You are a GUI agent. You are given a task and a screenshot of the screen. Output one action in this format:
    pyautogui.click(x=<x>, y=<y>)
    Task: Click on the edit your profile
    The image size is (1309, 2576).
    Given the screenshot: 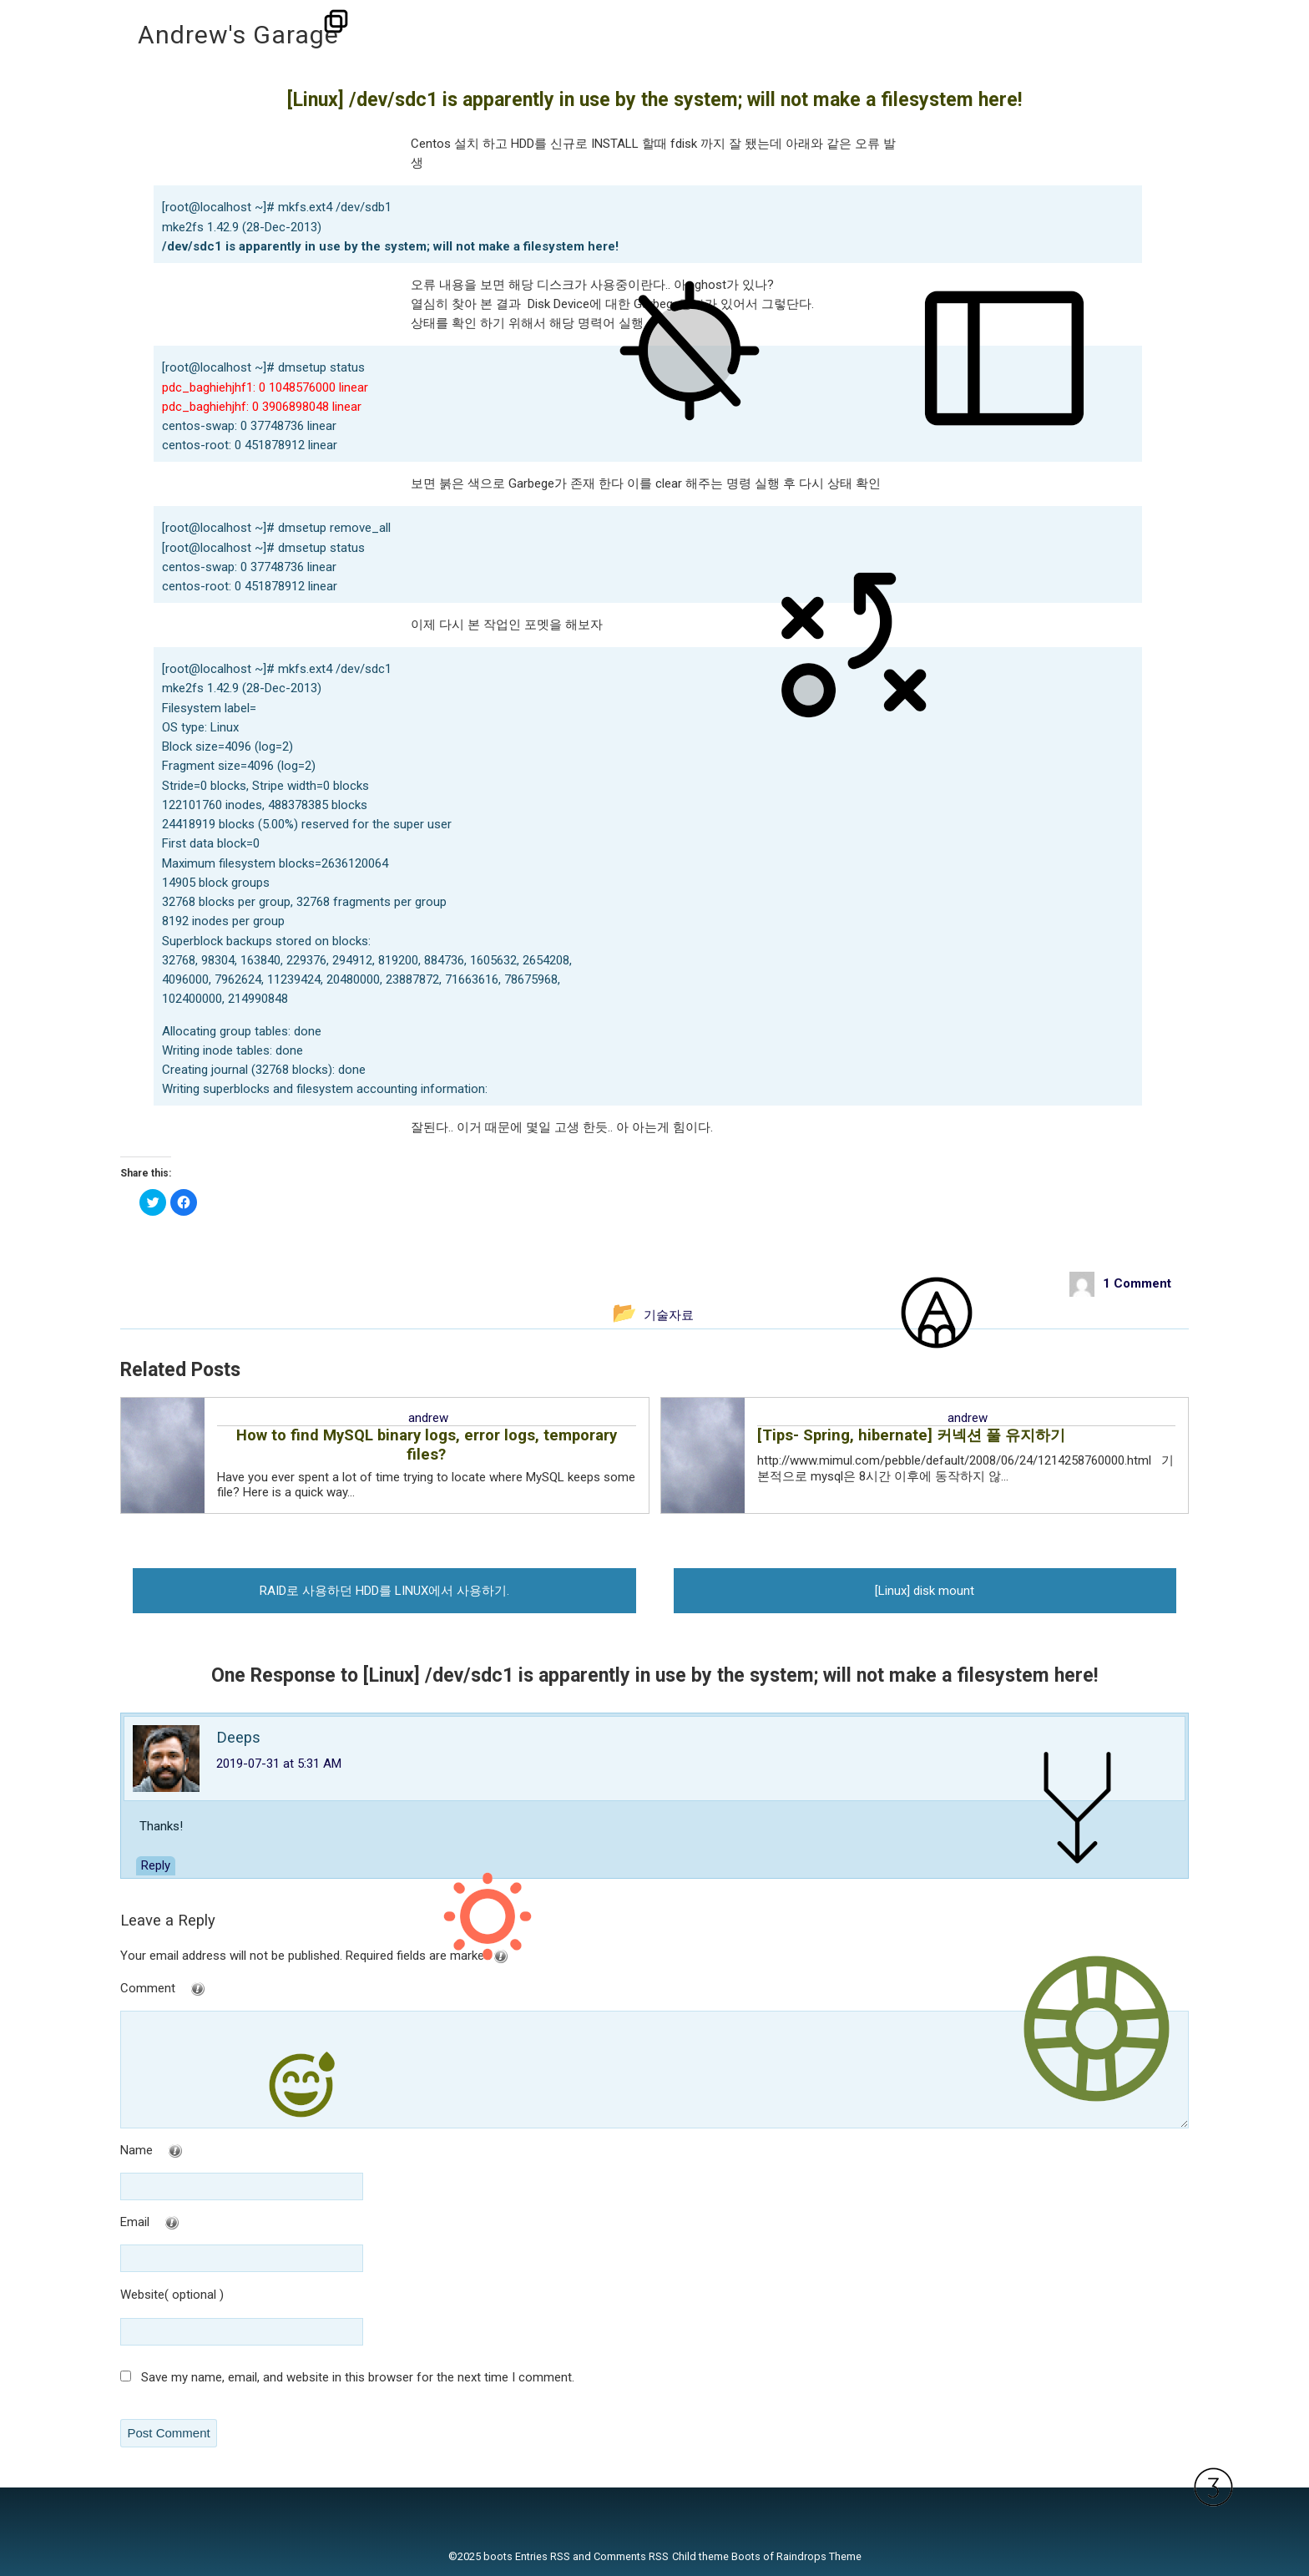 What is the action you would take?
    pyautogui.click(x=937, y=1313)
    